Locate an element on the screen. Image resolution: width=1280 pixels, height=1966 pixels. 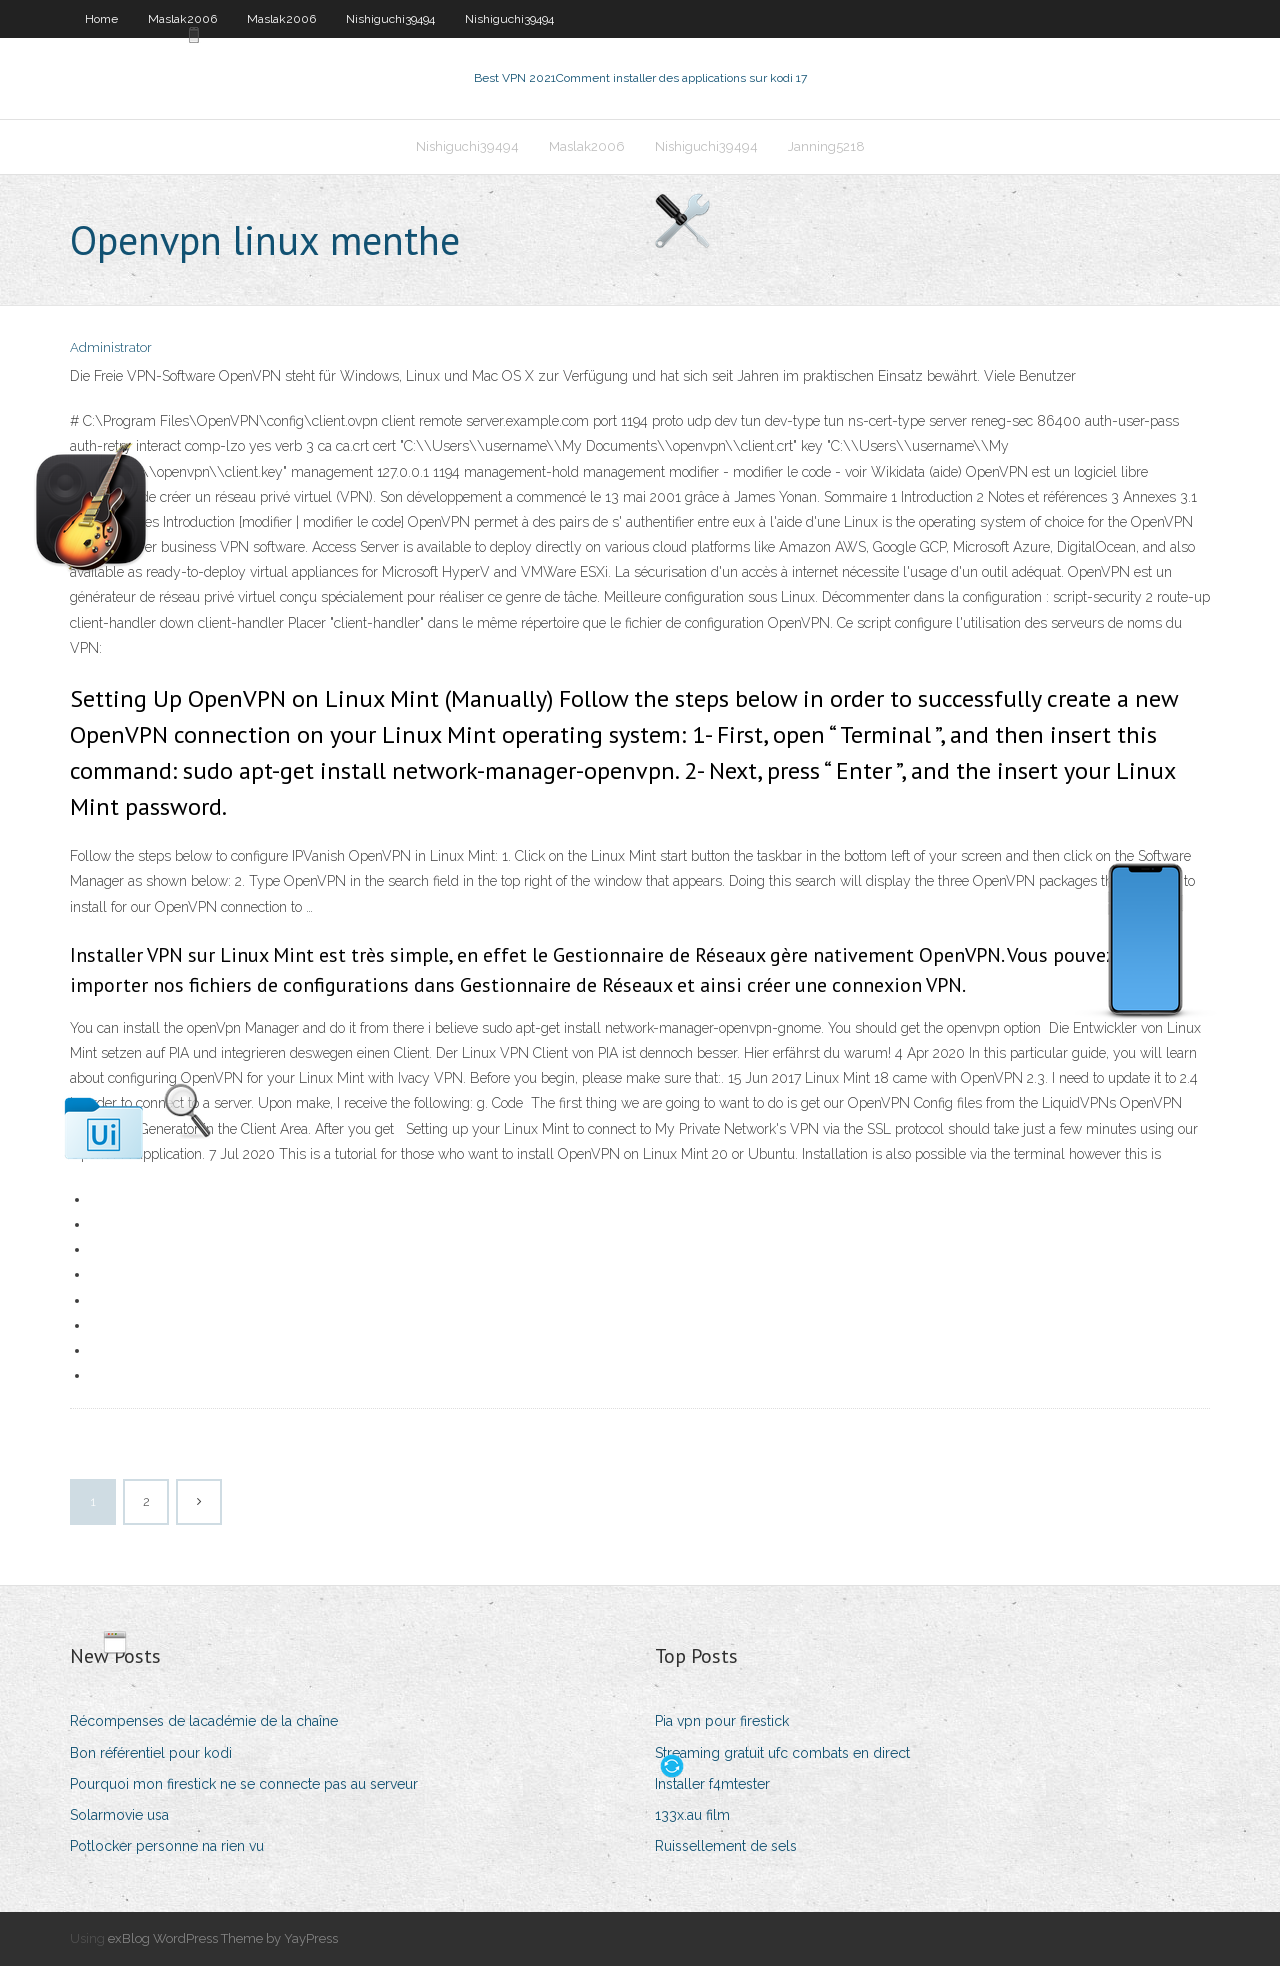
iPhone XS Max device connected to your Mac is located at coordinates (1145, 941).